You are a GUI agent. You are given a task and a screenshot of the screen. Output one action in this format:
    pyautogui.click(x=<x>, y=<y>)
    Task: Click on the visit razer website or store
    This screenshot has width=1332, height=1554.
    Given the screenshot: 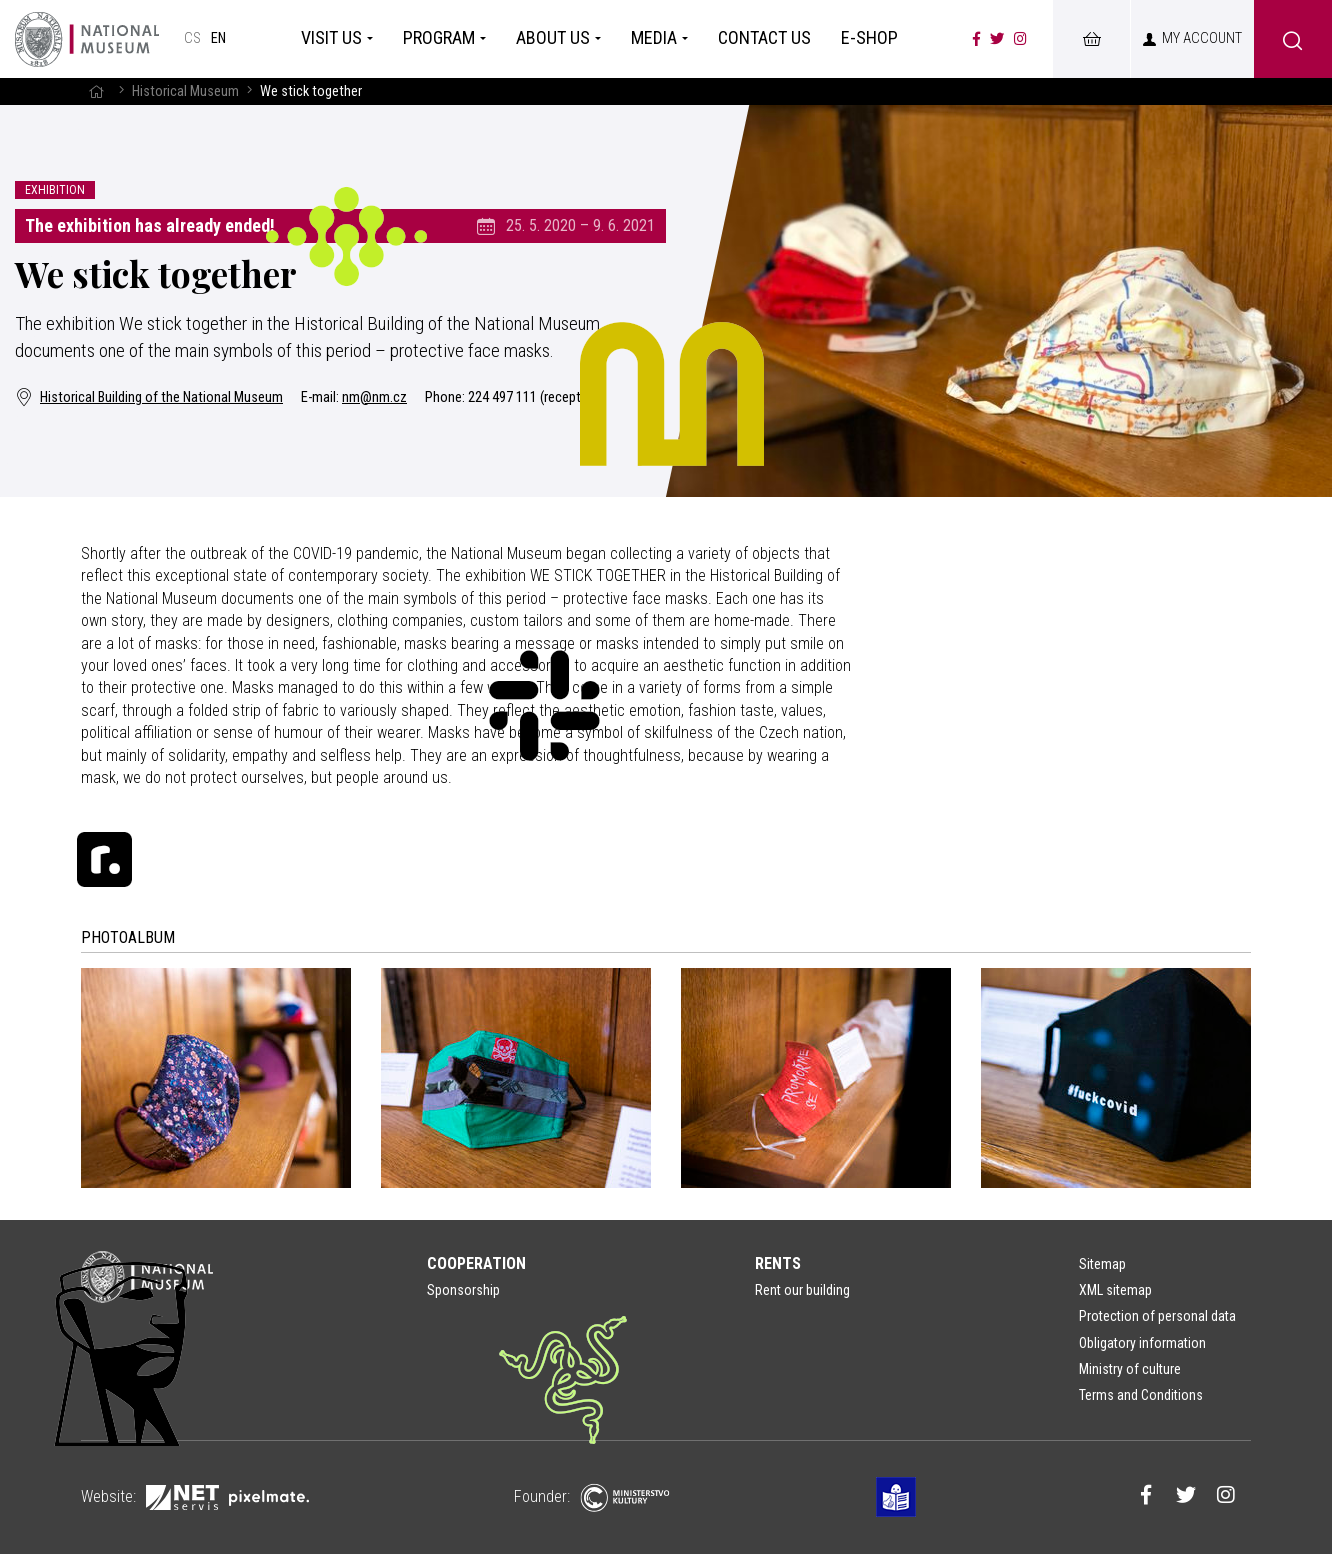 What is the action you would take?
    pyautogui.click(x=563, y=1380)
    